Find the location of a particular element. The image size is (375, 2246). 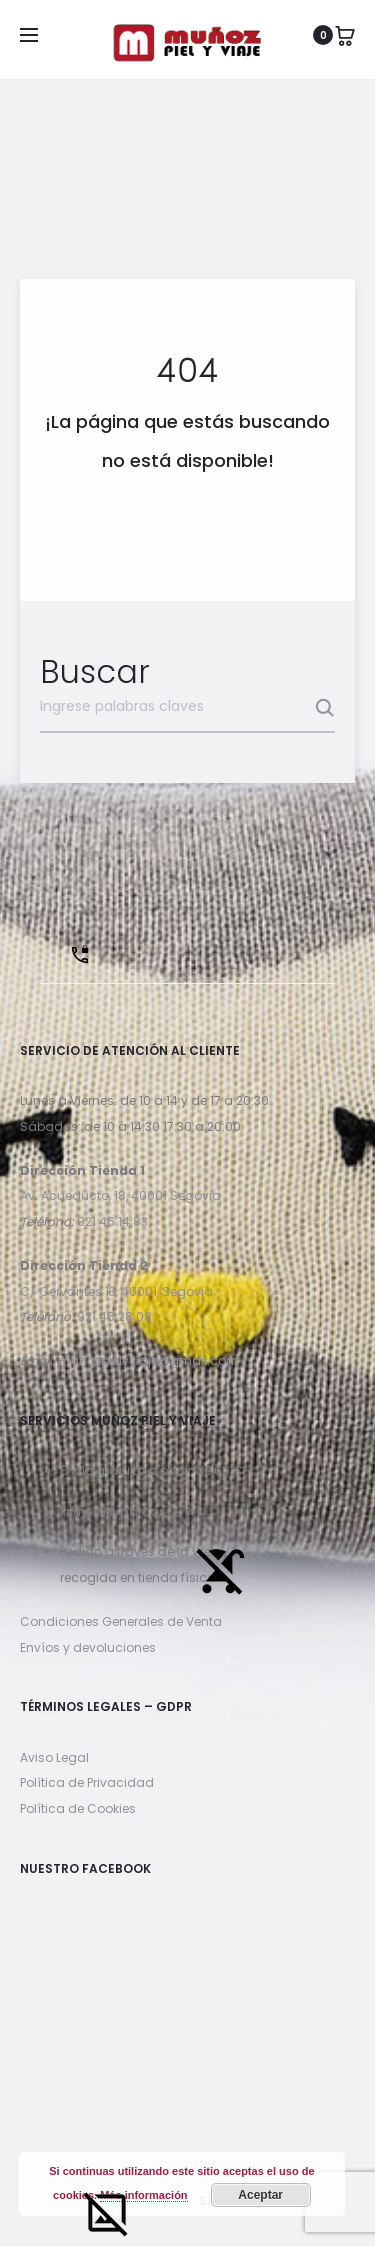

indicates phone or call features are locked is located at coordinates (80, 955).